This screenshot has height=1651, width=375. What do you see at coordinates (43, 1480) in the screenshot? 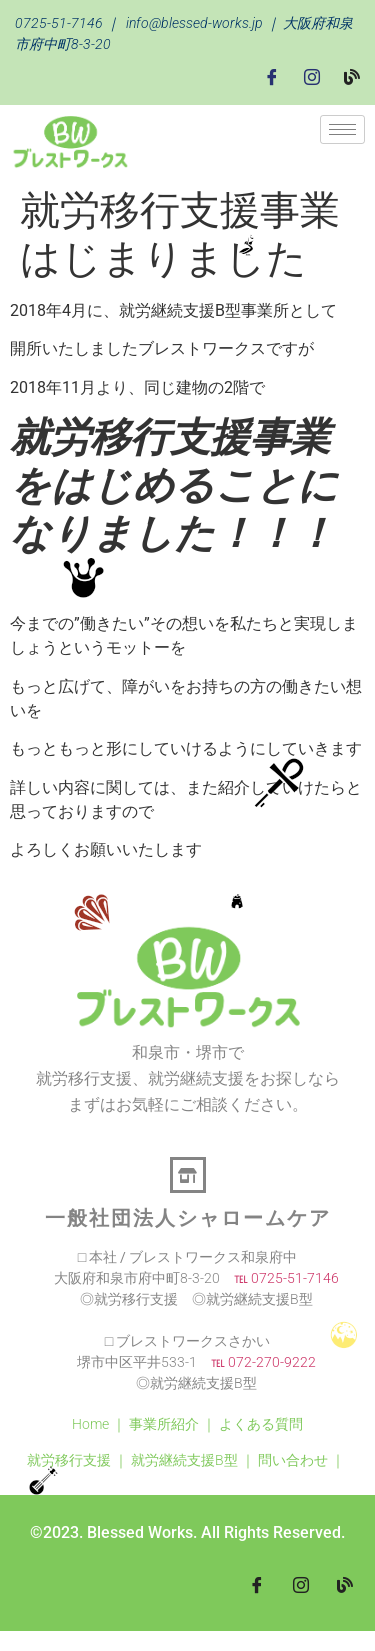
I see `access banjo or folk music content` at bounding box center [43, 1480].